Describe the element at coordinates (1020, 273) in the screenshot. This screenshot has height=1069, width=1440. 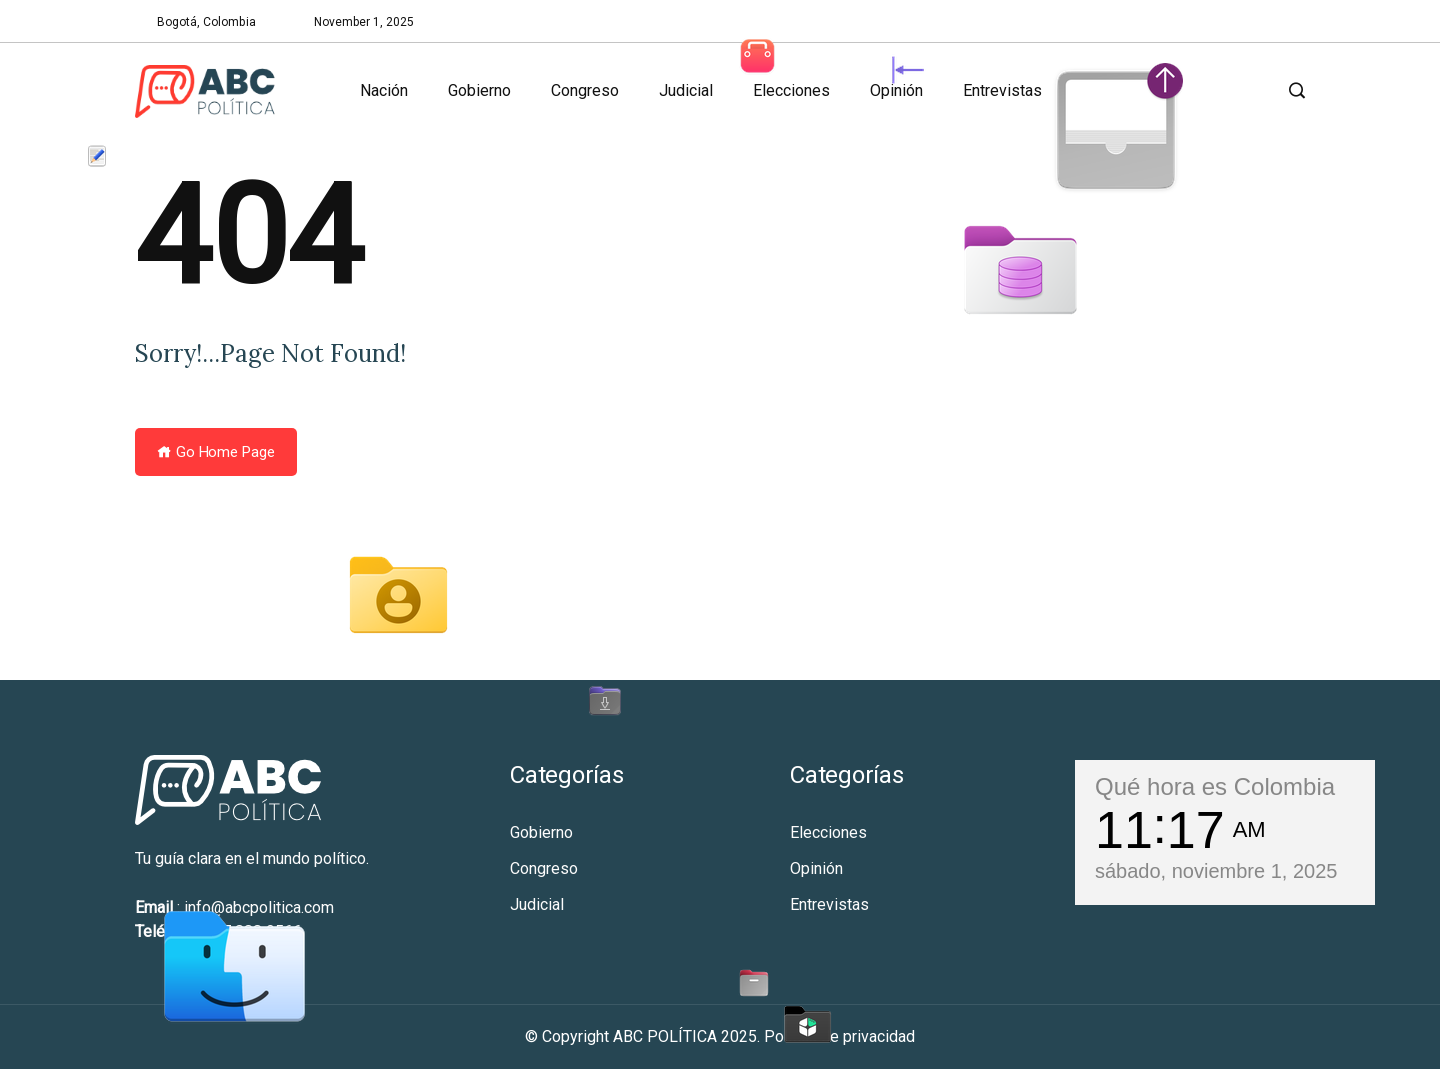
I see `open folder containing LibreOffice Base database files` at that location.